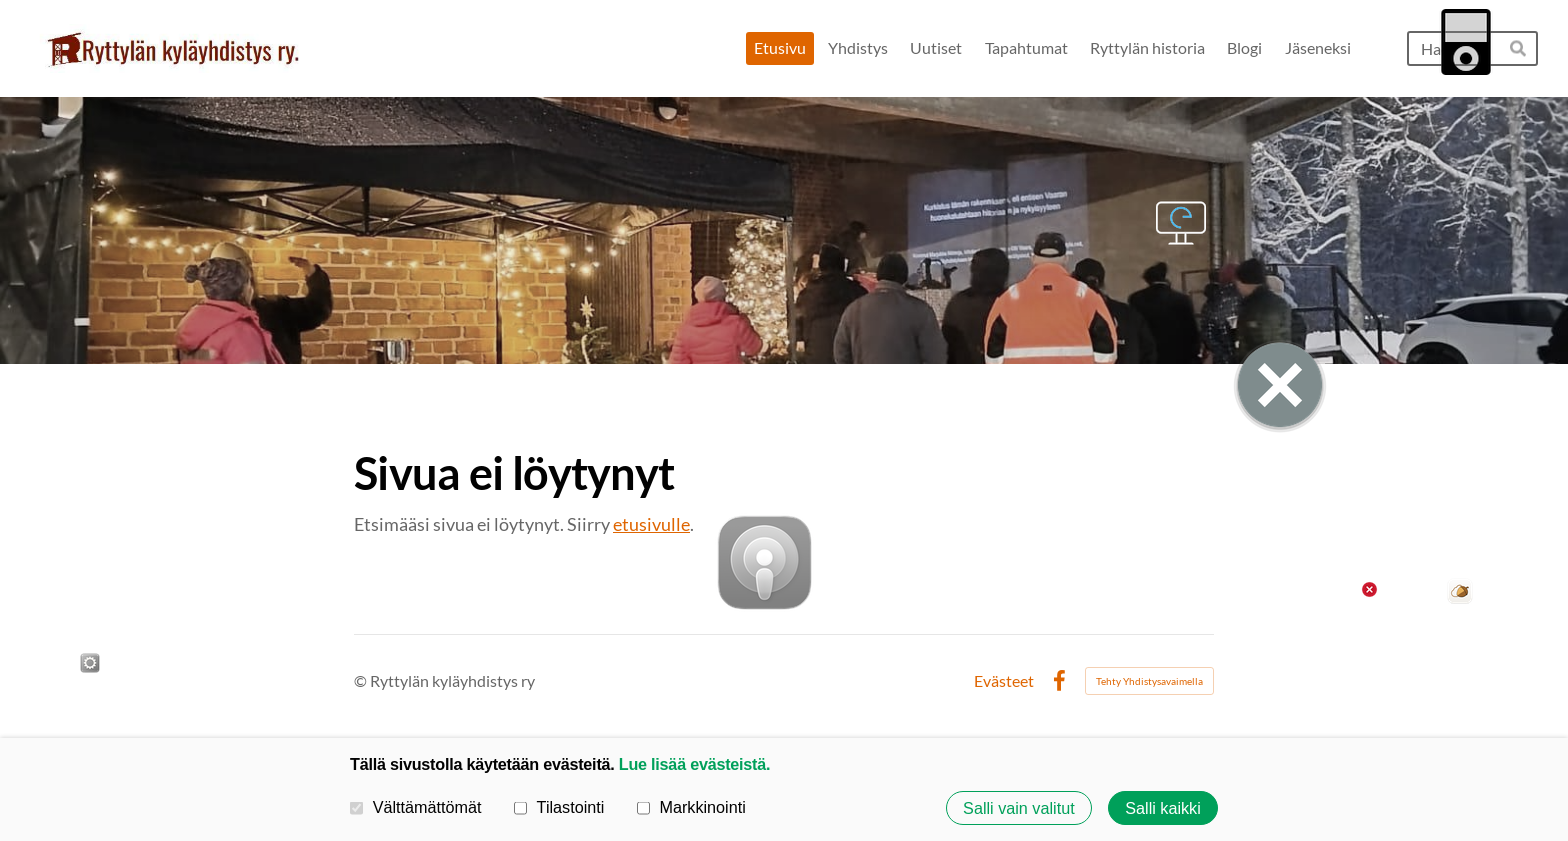  Describe the element at coordinates (1466, 42) in the screenshot. I see `iPod Nano device in sidebar` at that location.